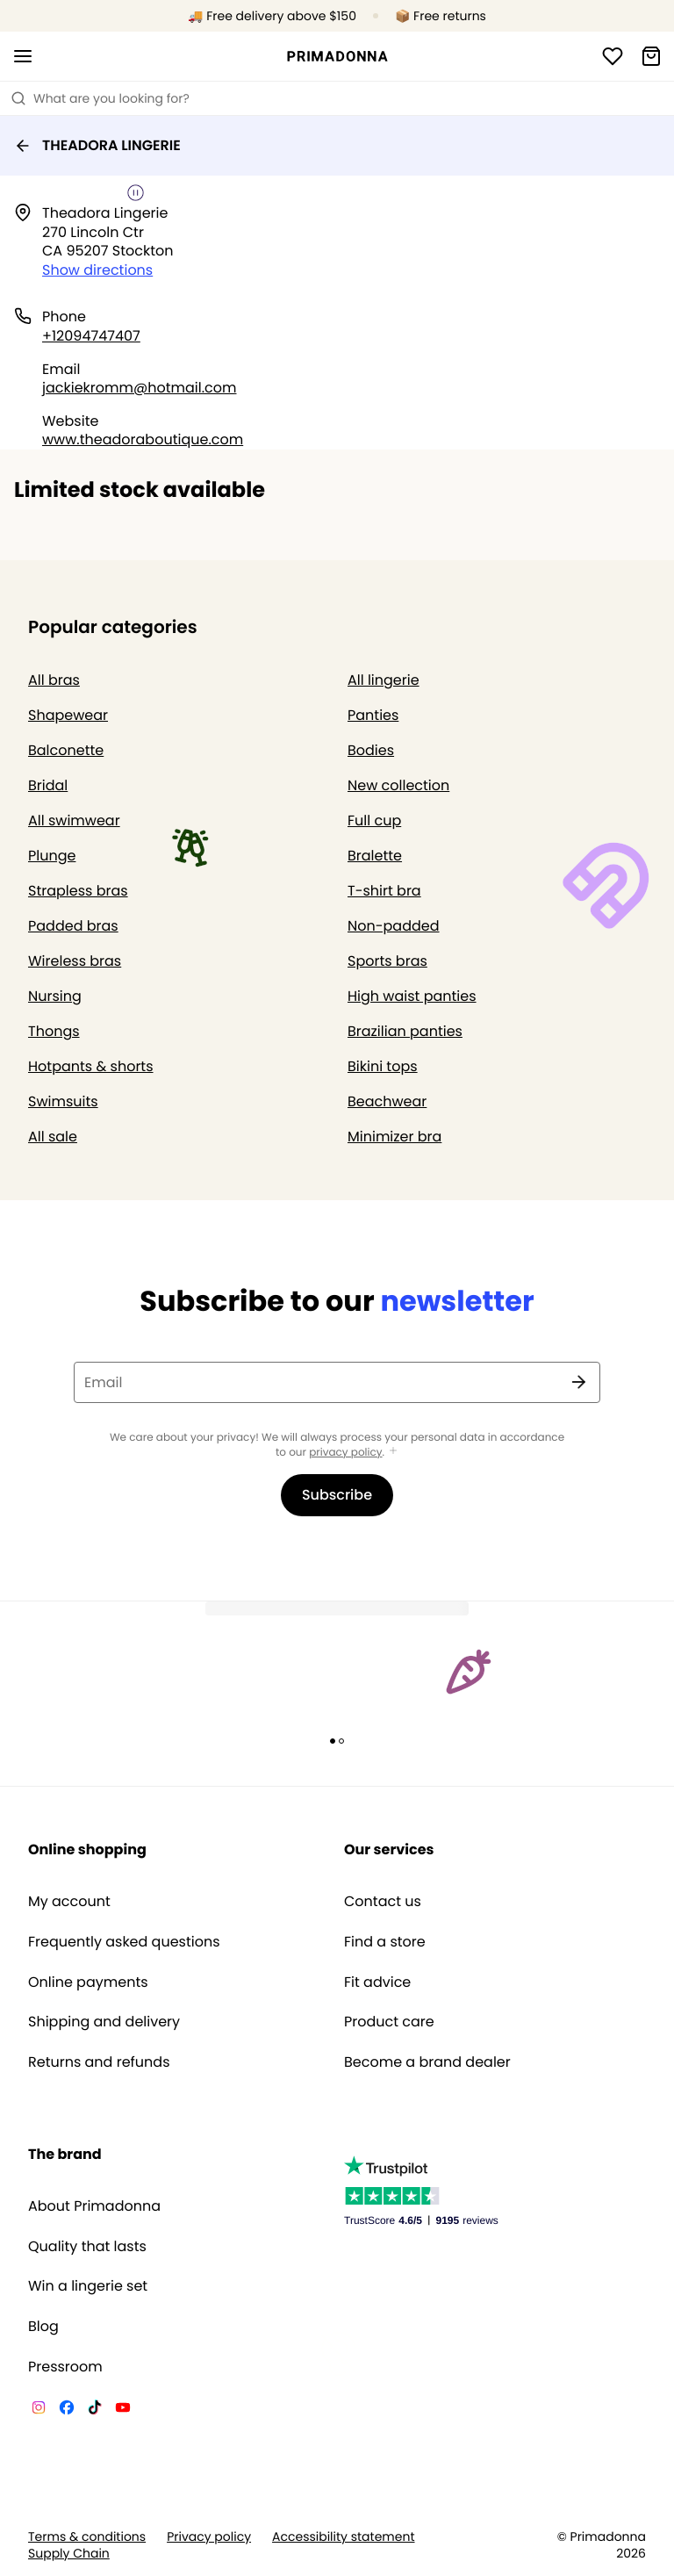  What do you see at coordinates (135, 192) in the screenshot?
I see `pause media playback` at bounding box center [135, 192].